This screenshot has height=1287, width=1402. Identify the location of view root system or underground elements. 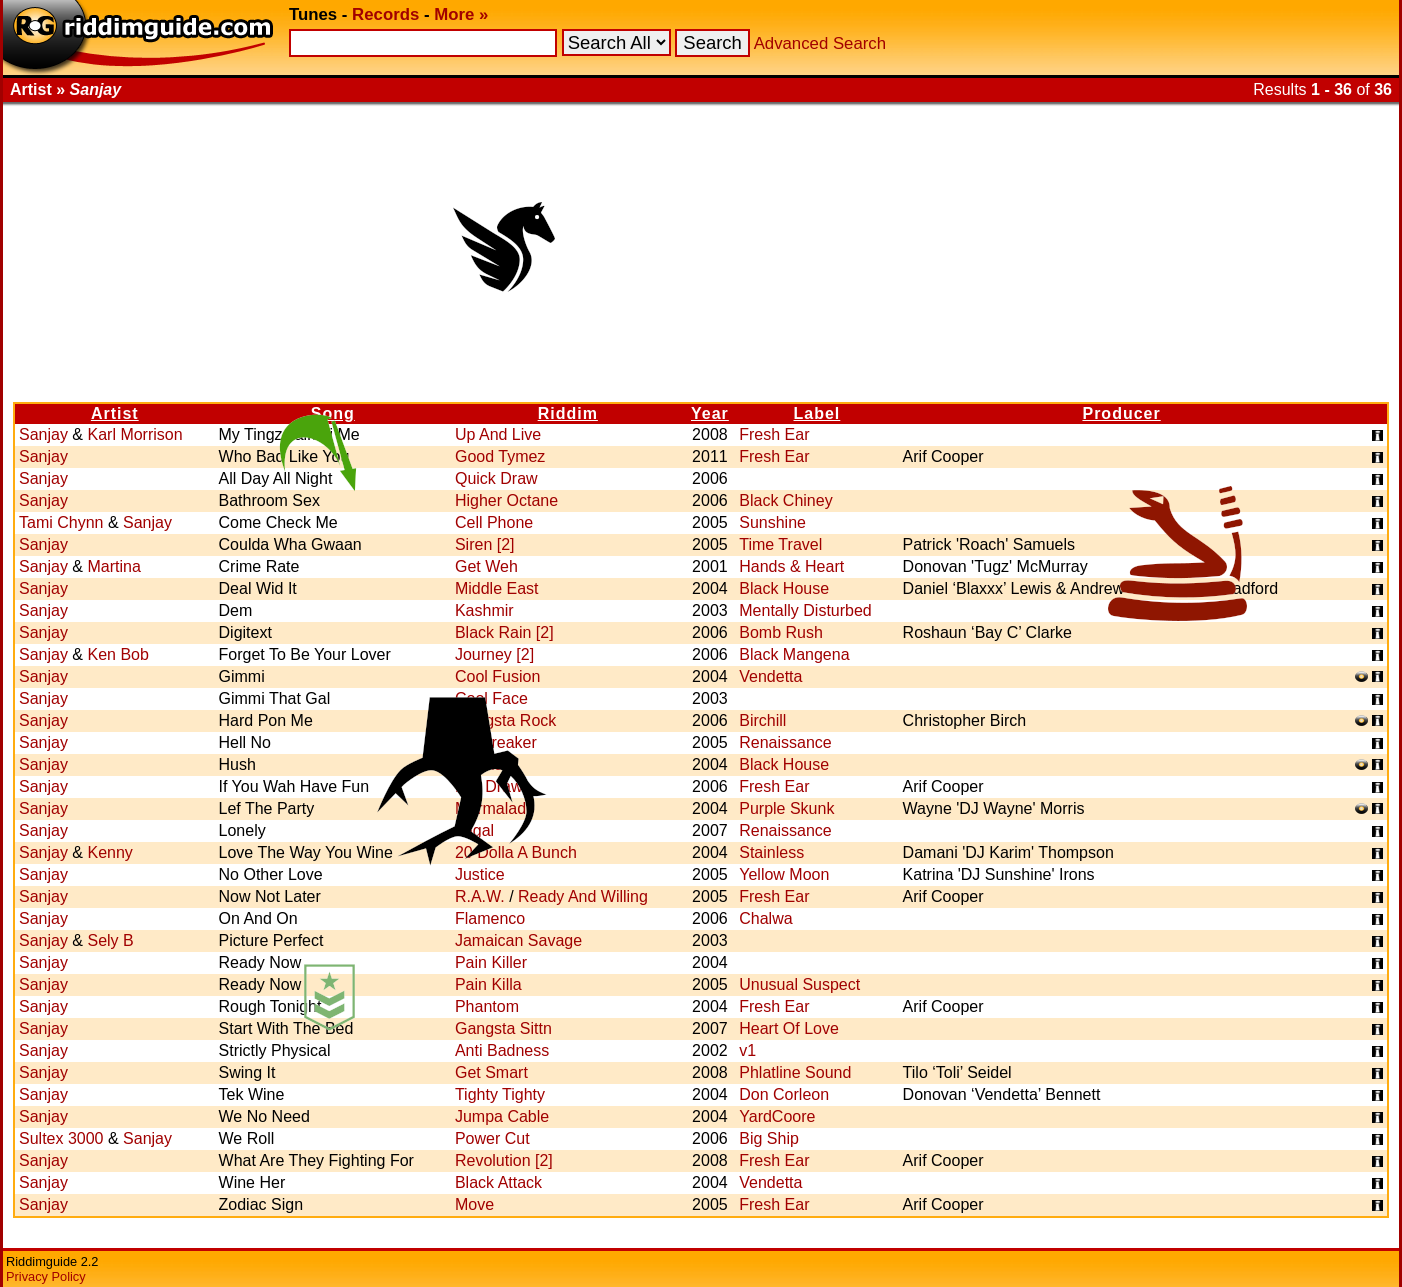
(461, 781).